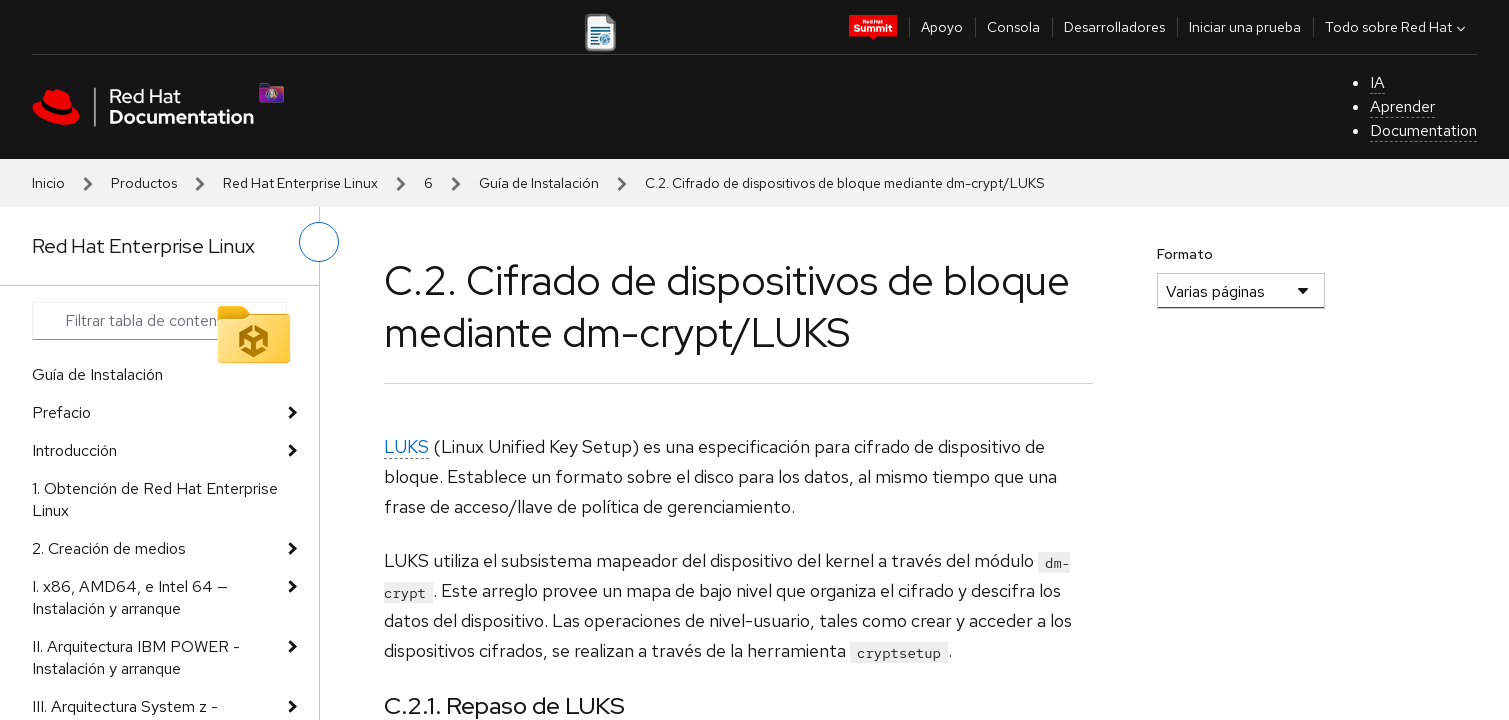 Image resolution: width=1509 pixels, height=720 pixels. I want to click on open unity project files folder, so click(253, 336).